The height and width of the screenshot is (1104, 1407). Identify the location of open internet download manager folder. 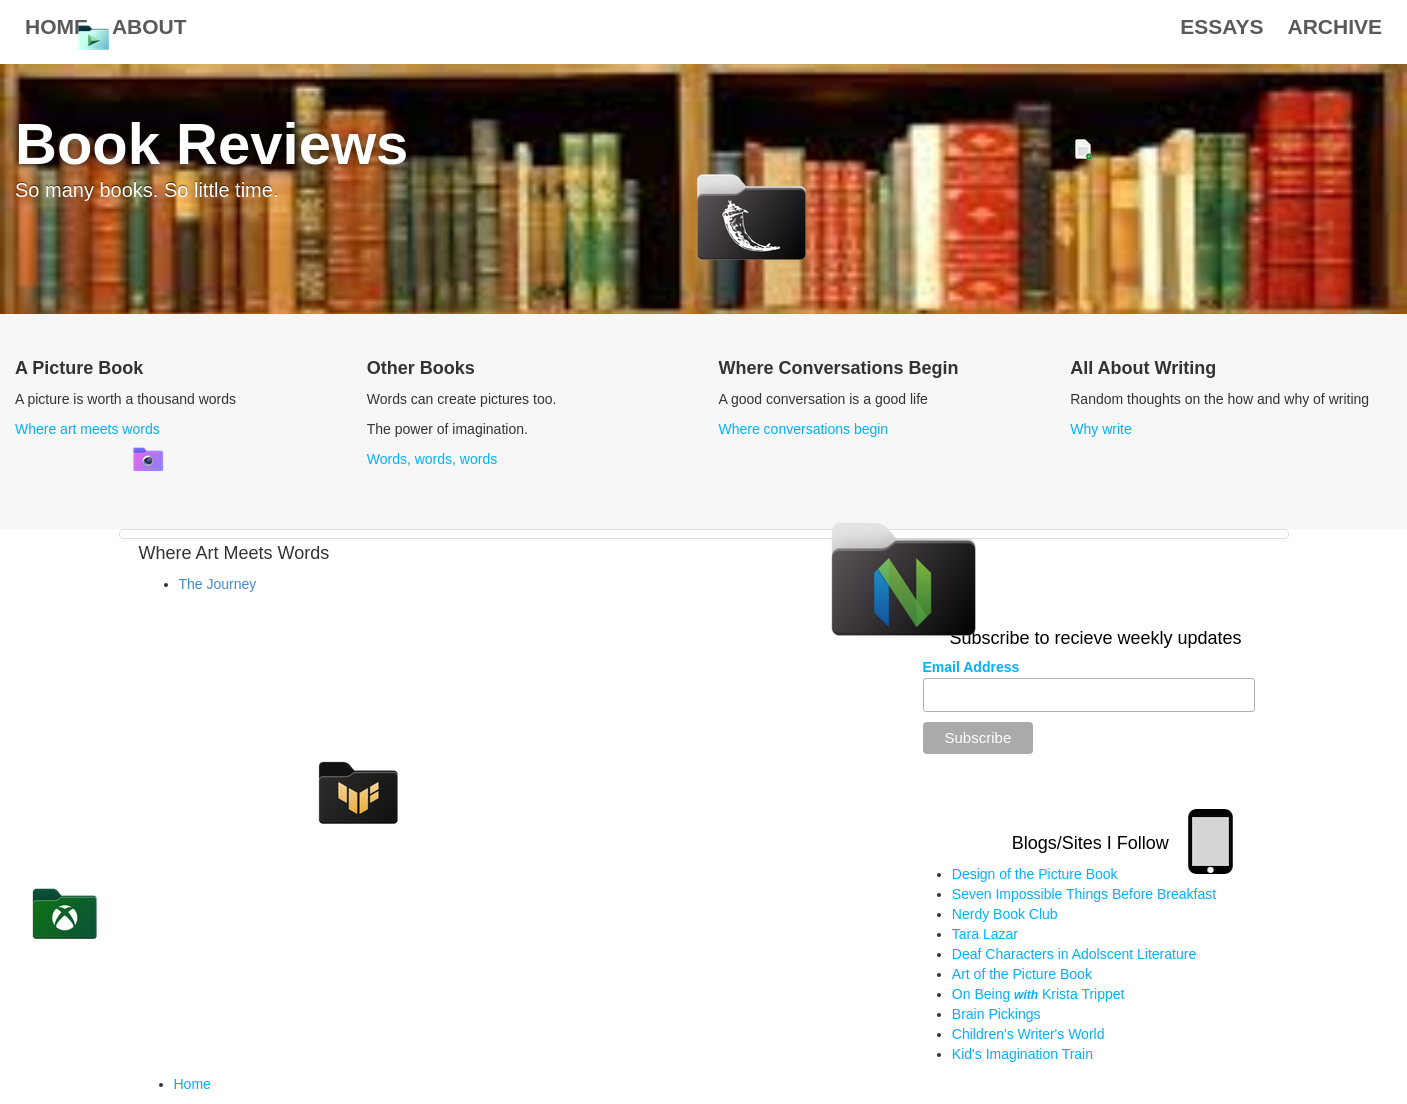
(93, 38).